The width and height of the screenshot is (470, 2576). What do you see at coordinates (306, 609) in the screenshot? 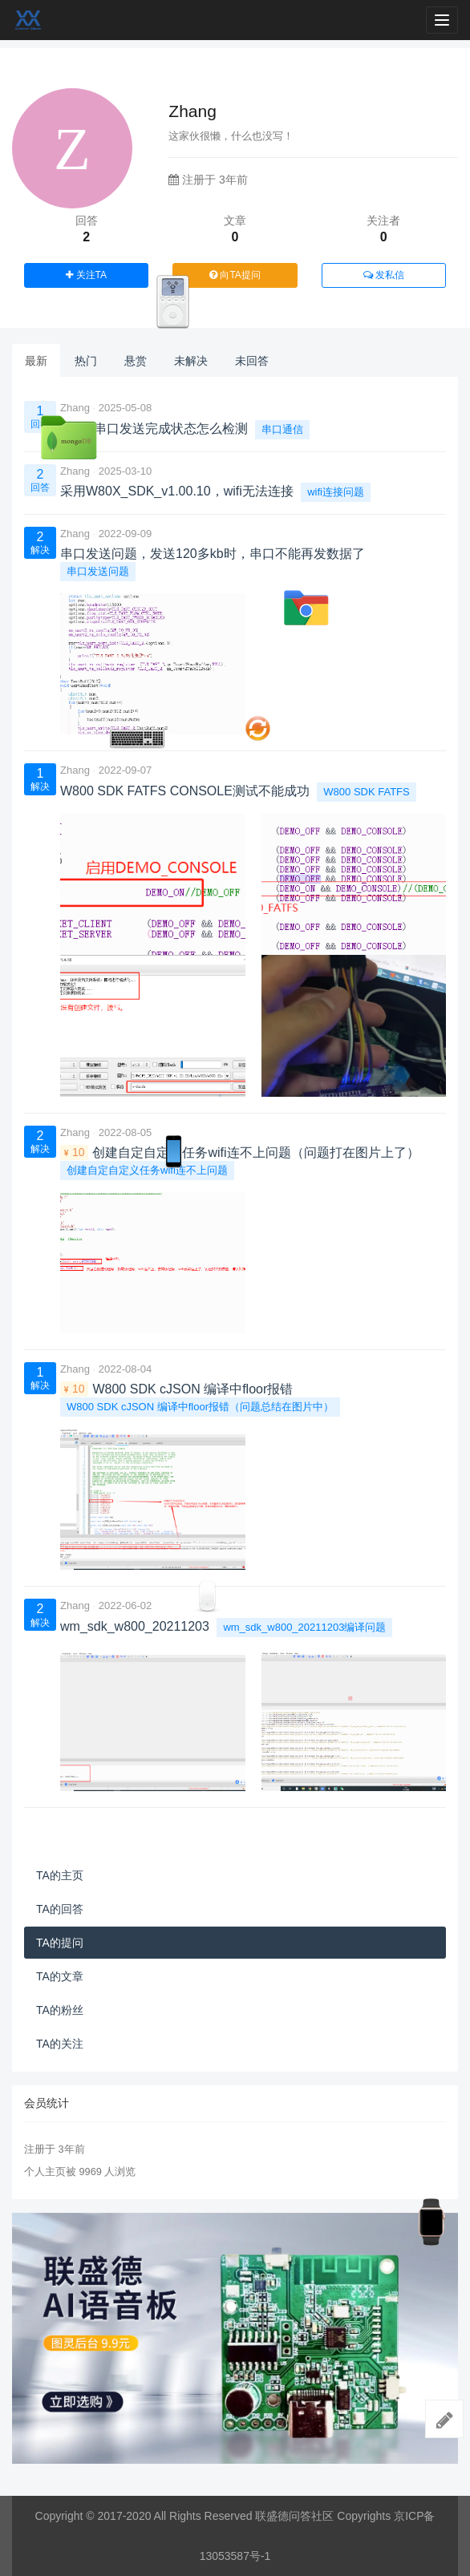
I see `open folder containing Google Chrome files` at bounding box center [306, 609].